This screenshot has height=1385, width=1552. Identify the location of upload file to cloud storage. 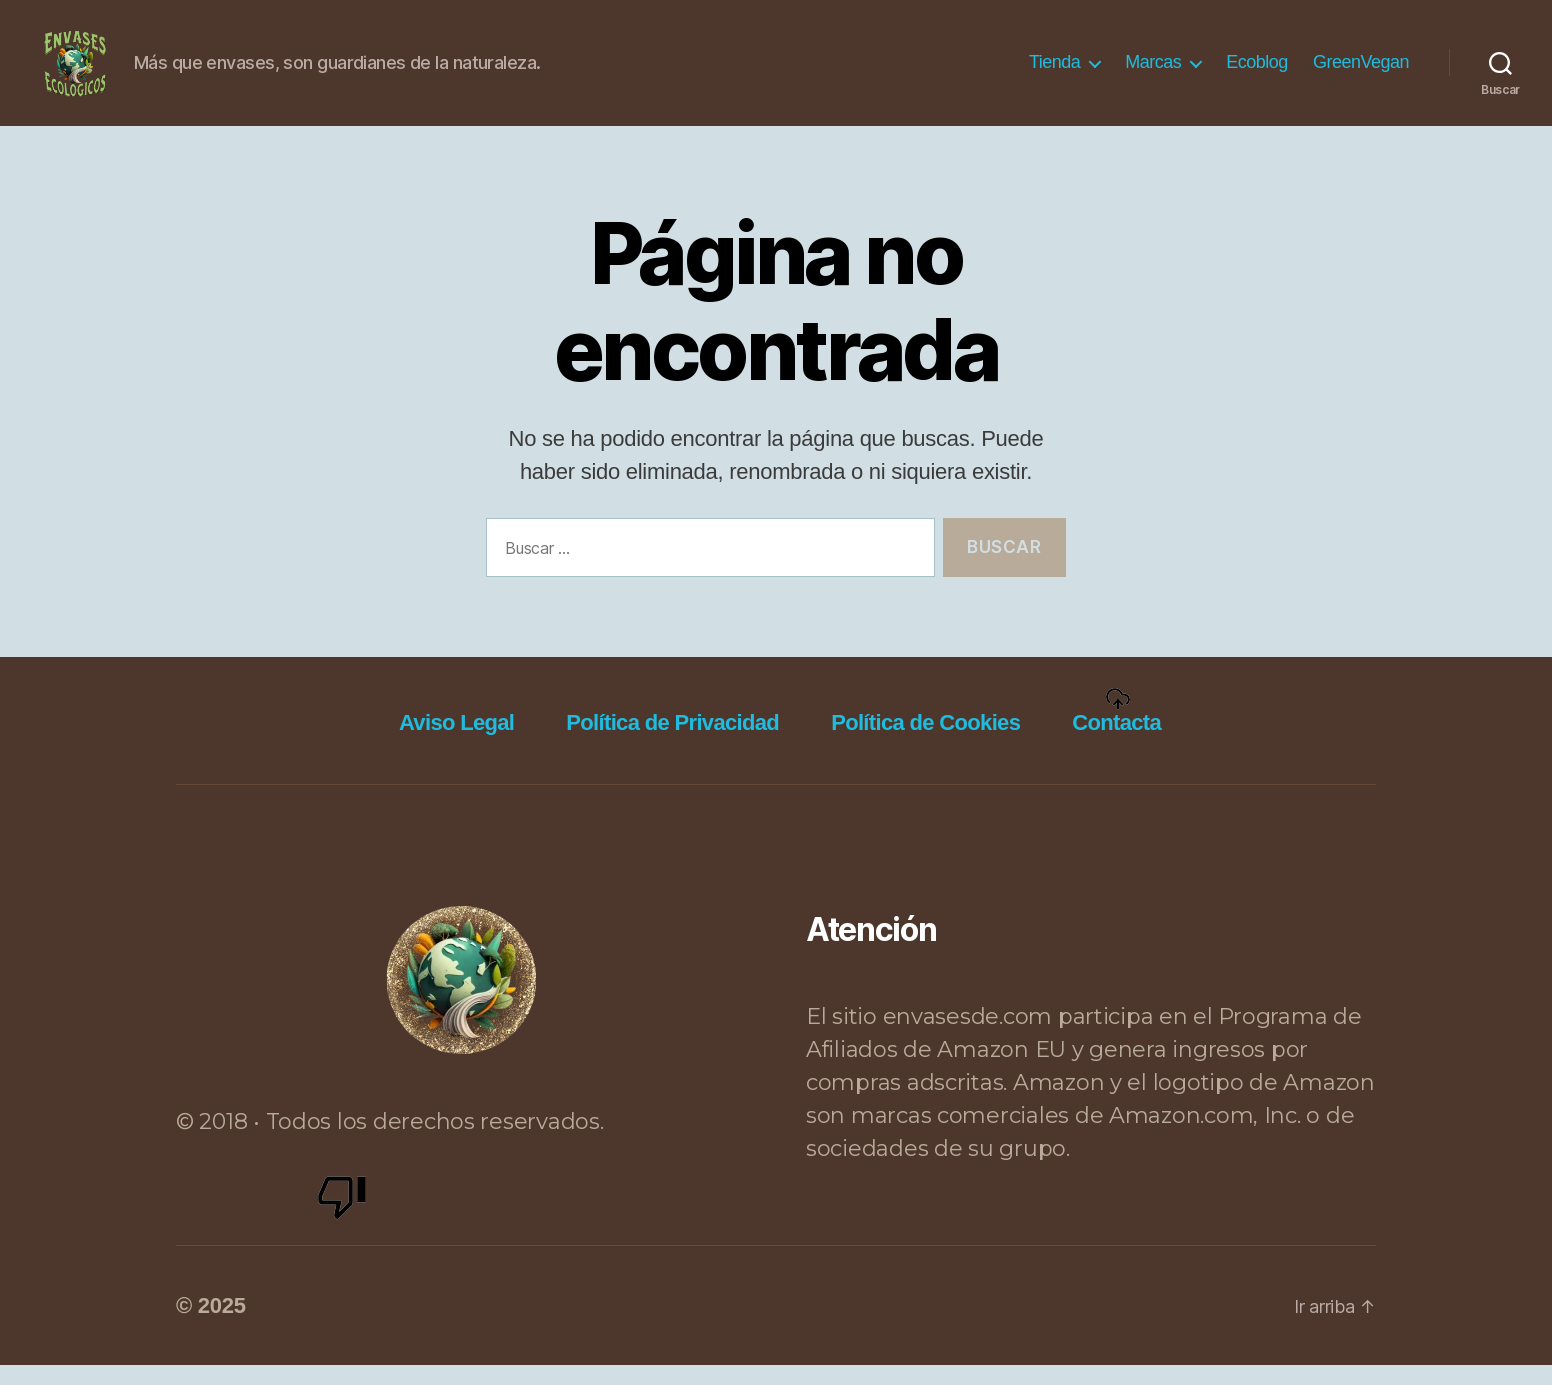
(1118, 699).